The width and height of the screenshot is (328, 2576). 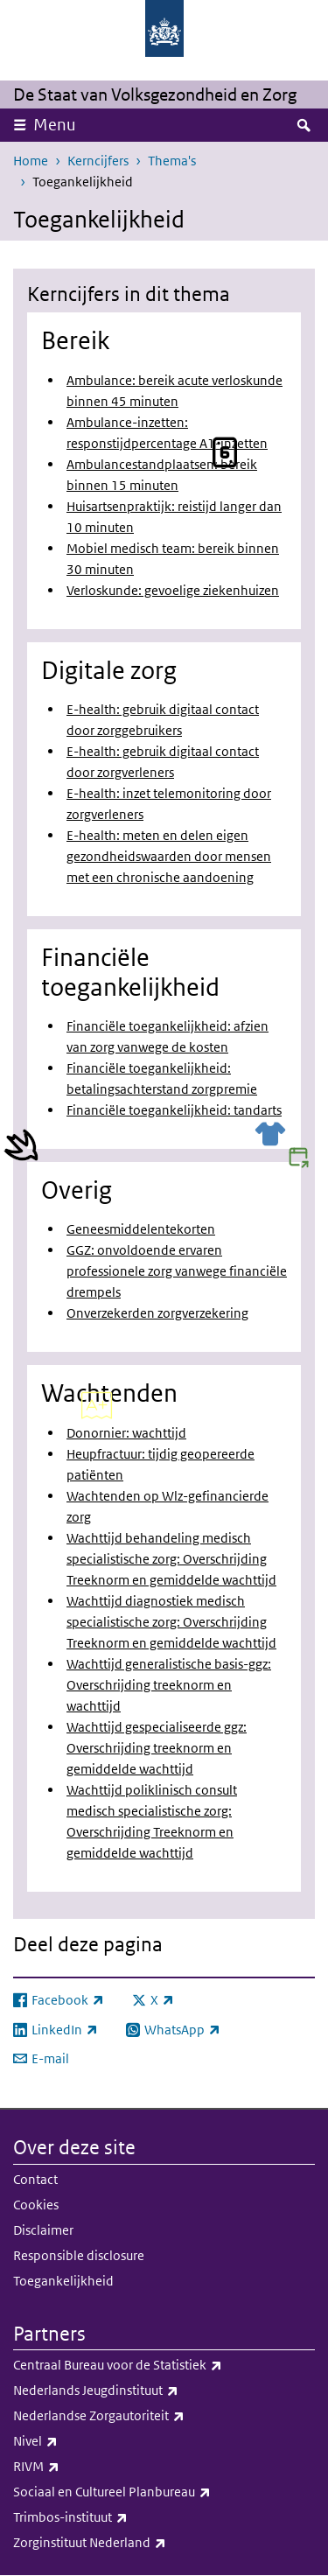 What do you see at coordinates (225, 452) in the screenshot?
I see `playing card with value six` at bounding box center [225, 452].